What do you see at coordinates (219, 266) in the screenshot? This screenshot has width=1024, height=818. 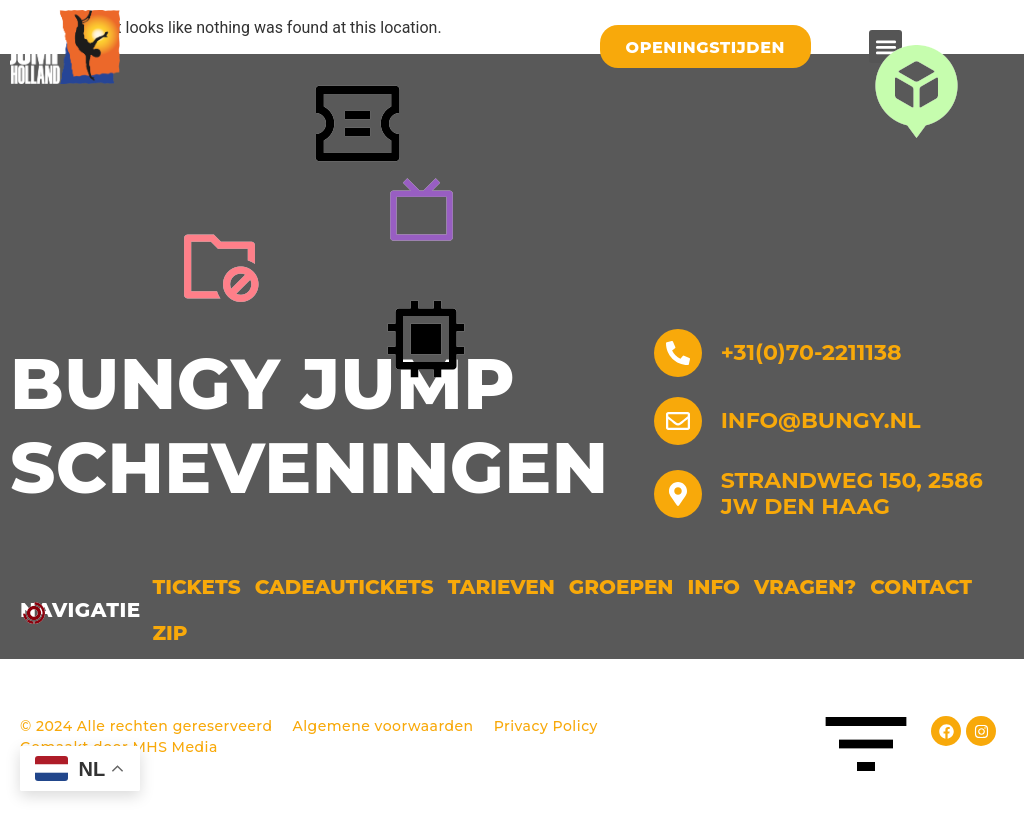 I see `access denied to this folder` at bounding box center [219, 266].